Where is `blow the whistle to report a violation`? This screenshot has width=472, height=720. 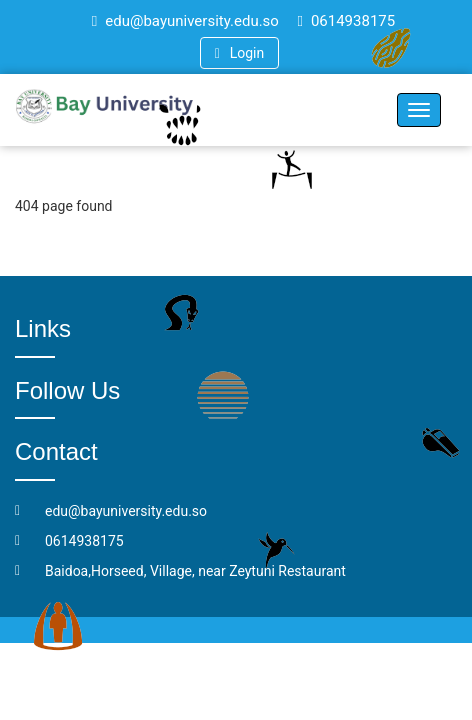
blow the whistle to report a violation is located at coordinates (441, 443).